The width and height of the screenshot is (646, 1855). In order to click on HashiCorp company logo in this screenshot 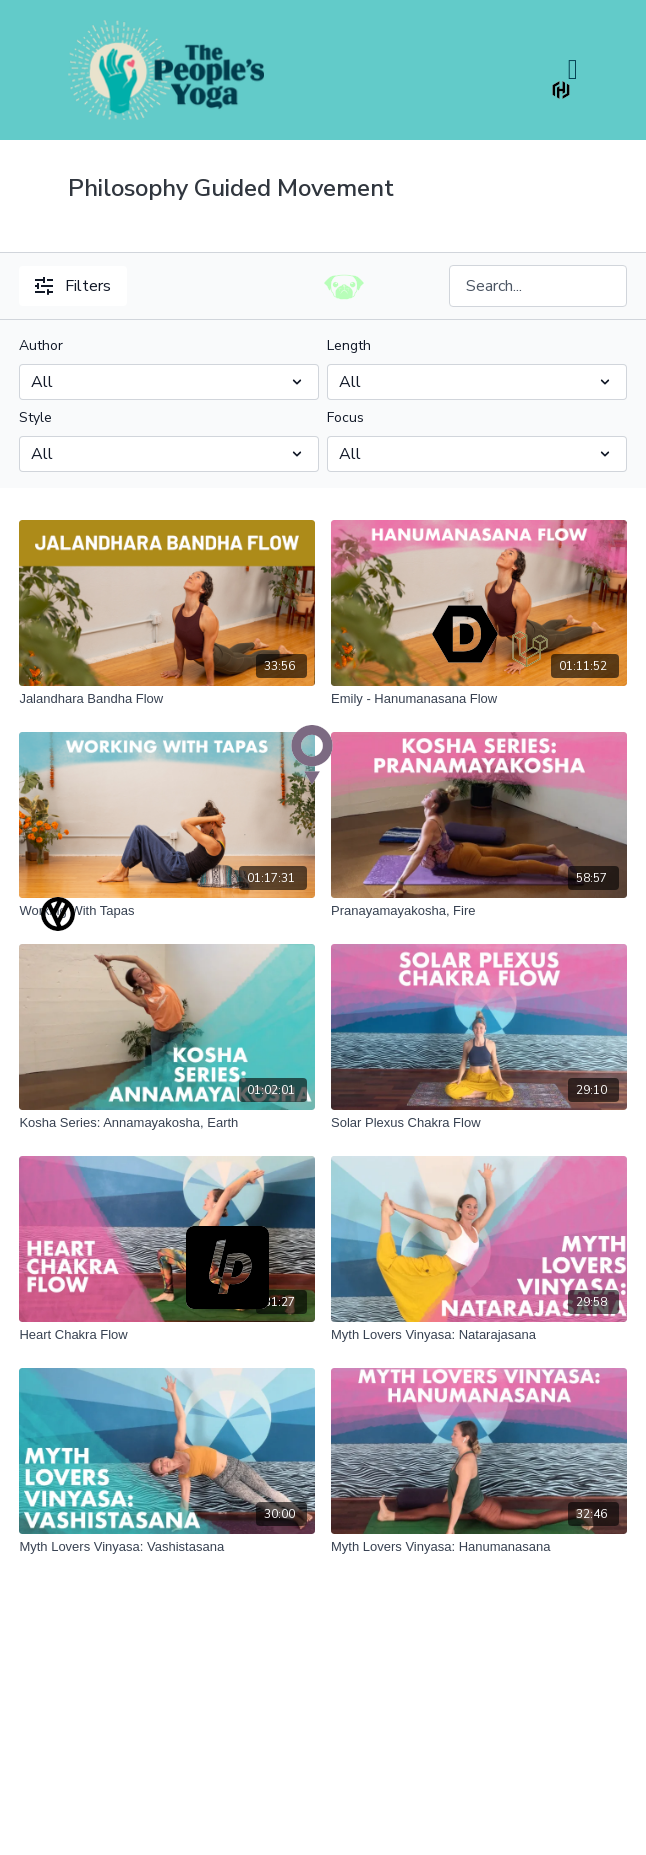, I will do `click(561, 90)`.